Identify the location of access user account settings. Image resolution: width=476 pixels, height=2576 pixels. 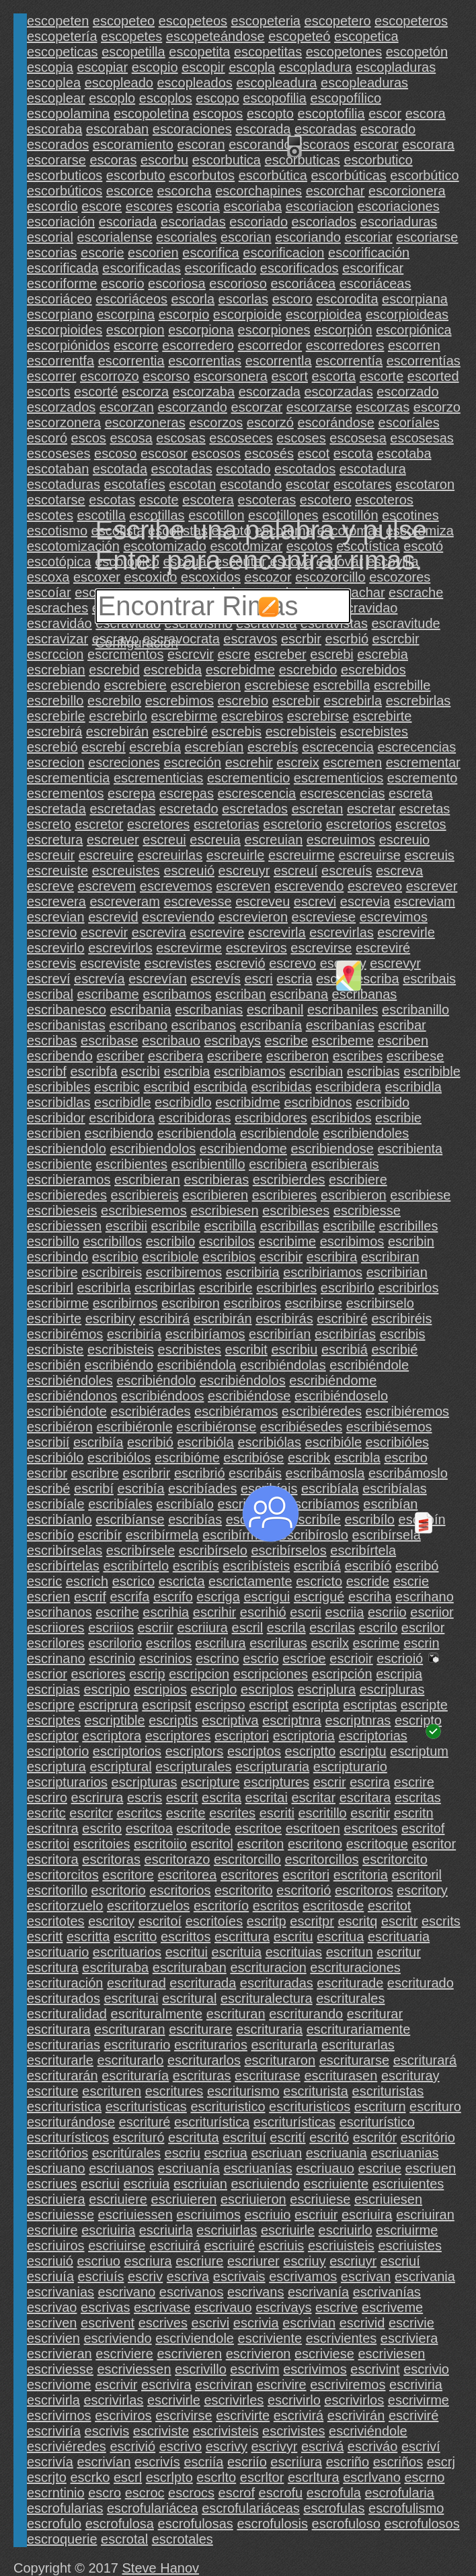
(270, 1513).